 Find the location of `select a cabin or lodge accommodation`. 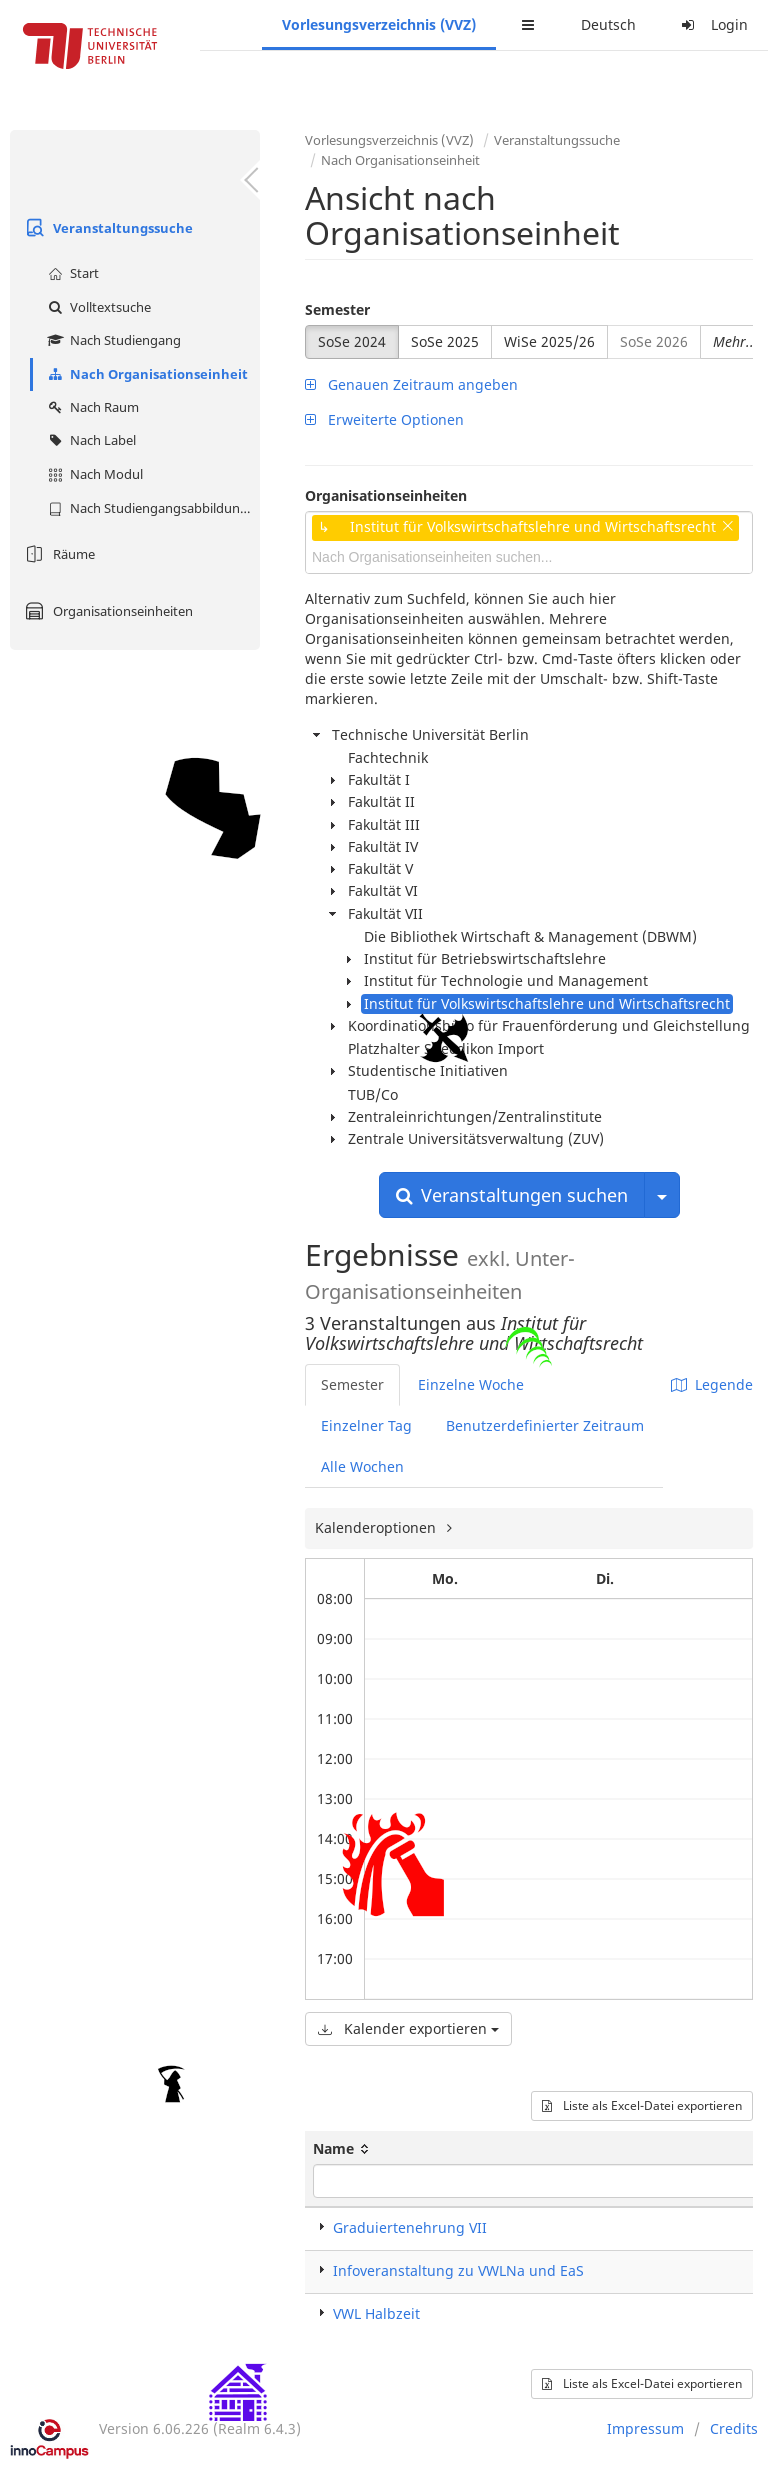

select a cabin or lodge accommodation is located at coordinates (238, 2393).